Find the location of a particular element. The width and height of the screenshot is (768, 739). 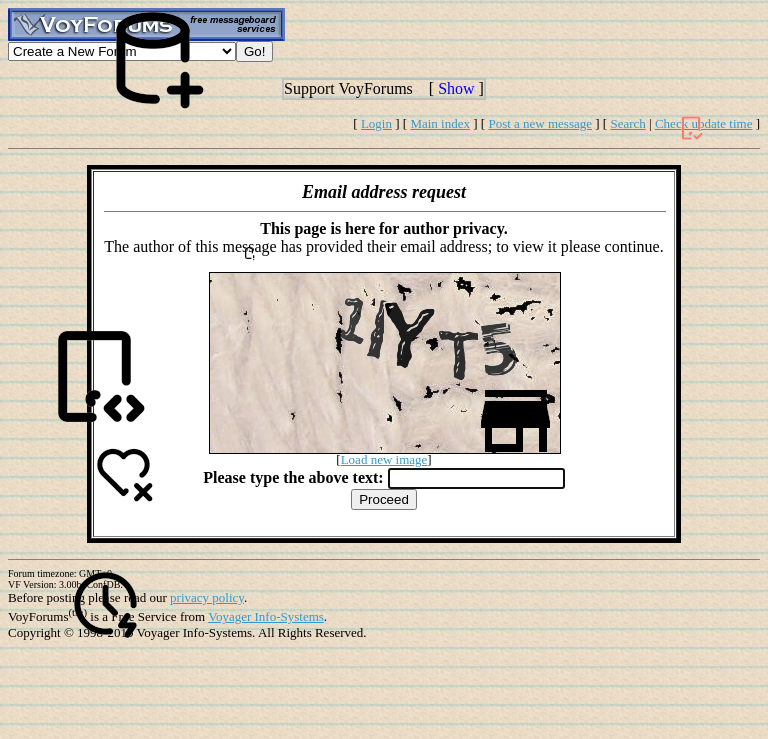

quick timer or speed scheduling is located at coordinates (105, 603).